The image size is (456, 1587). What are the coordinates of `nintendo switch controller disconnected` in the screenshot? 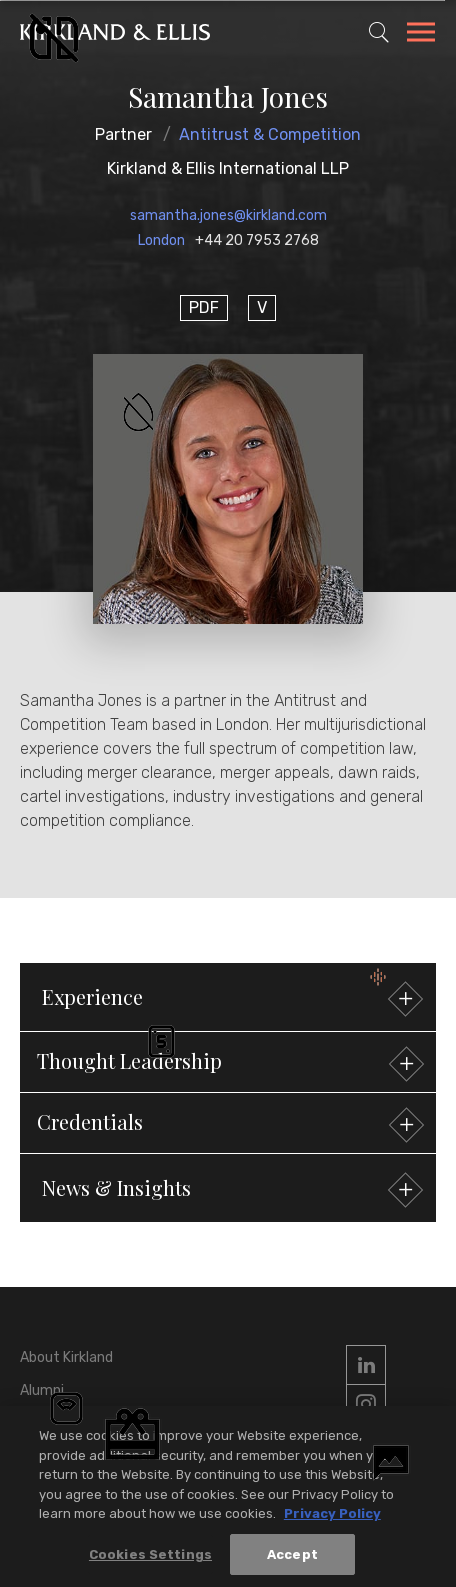 It's located at (54, 38).